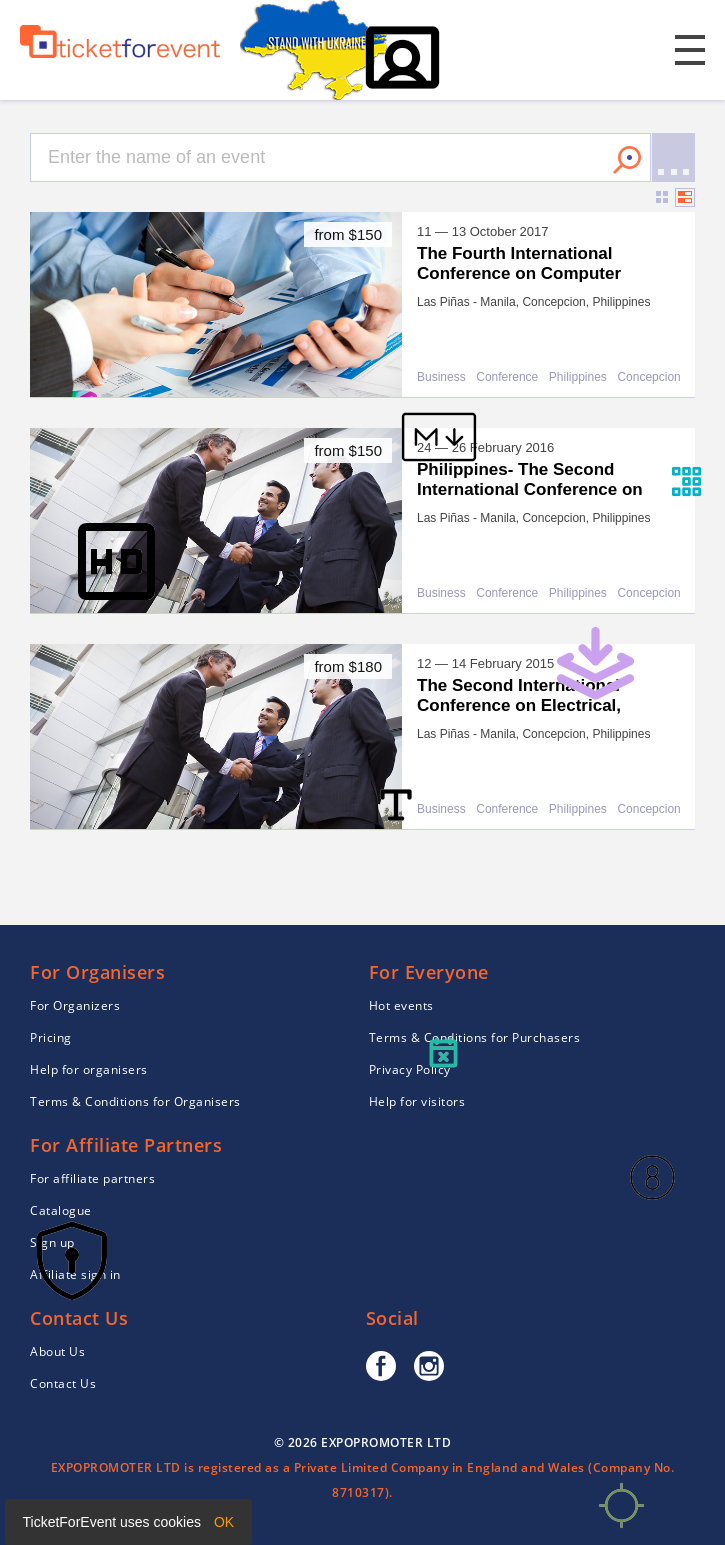 The image size is (725, 1545). I want to click on add item to stack, so click(595, 665).